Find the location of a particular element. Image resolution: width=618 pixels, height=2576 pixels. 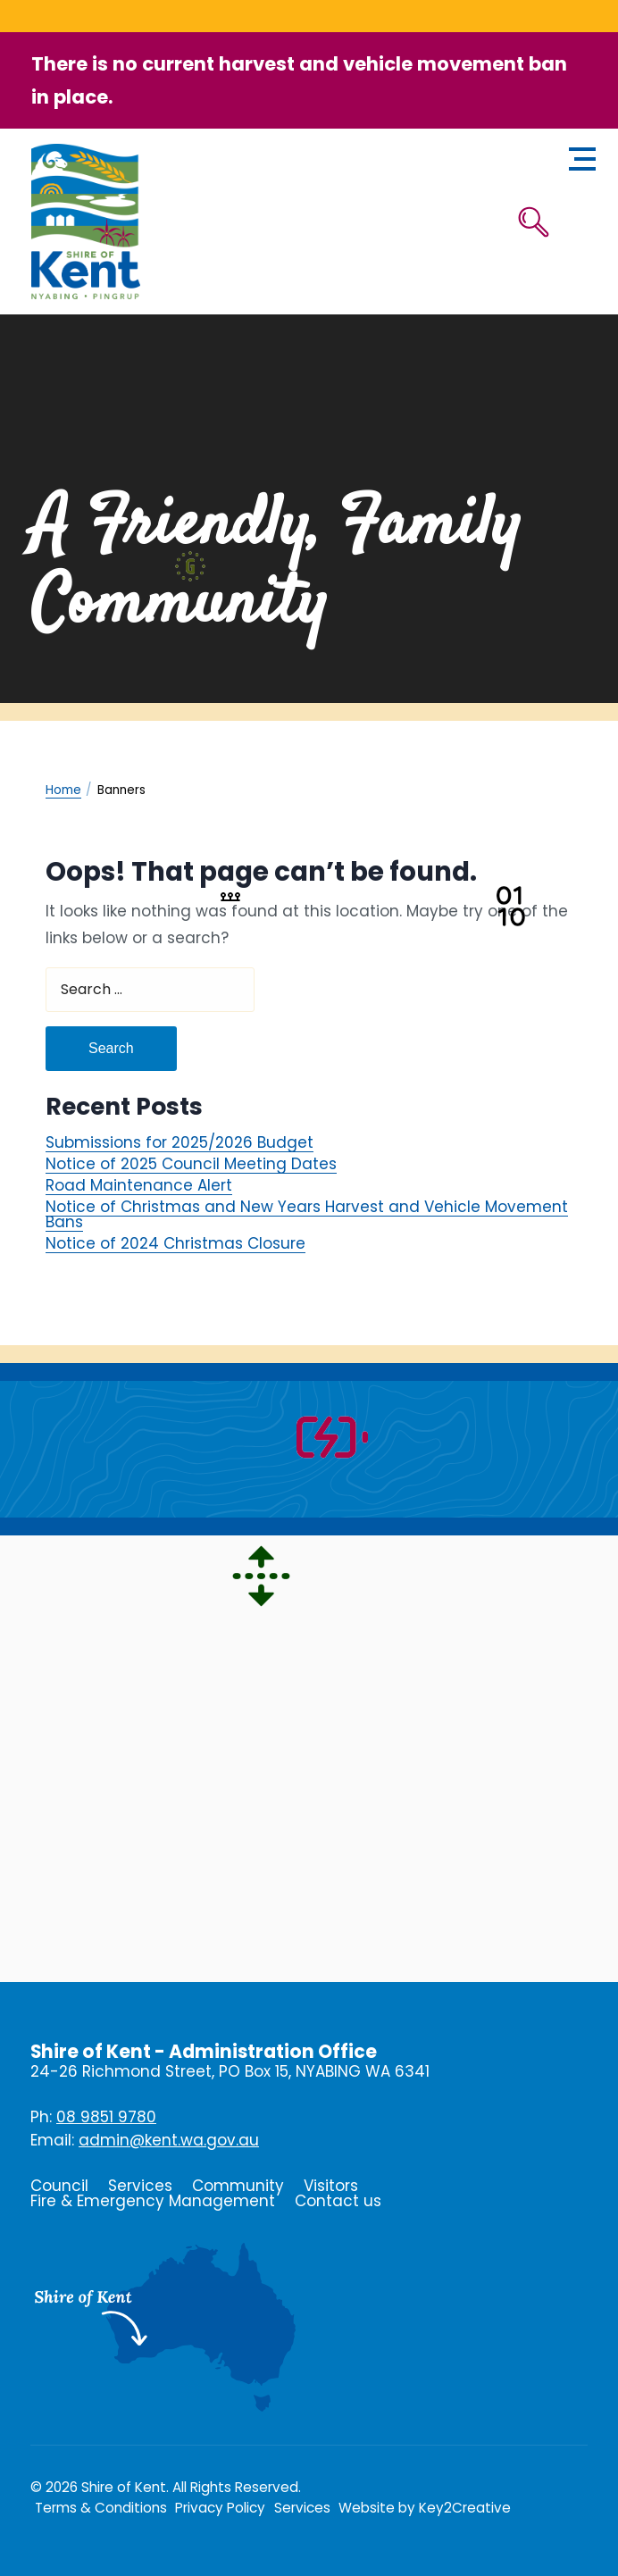

indicates device is currently charging is located at coordinates (332, 1437).